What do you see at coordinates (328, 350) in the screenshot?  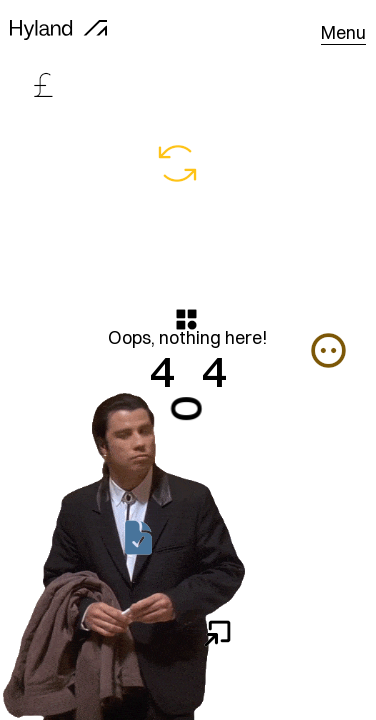 I see `open more options menu` at bounding box center [328, 350].